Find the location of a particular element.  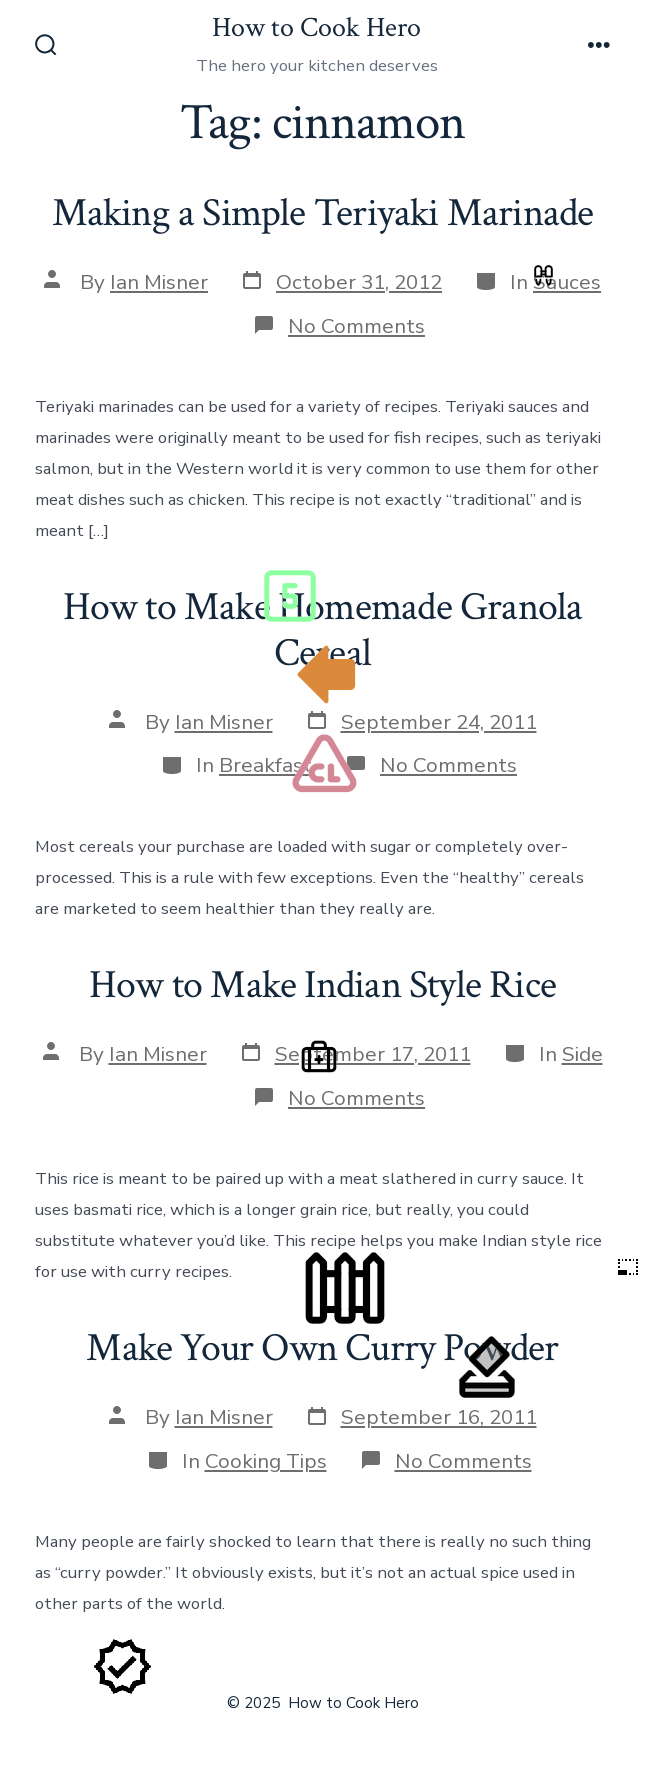

indicates a verified account or profile is located at coordinates (122, 1666).